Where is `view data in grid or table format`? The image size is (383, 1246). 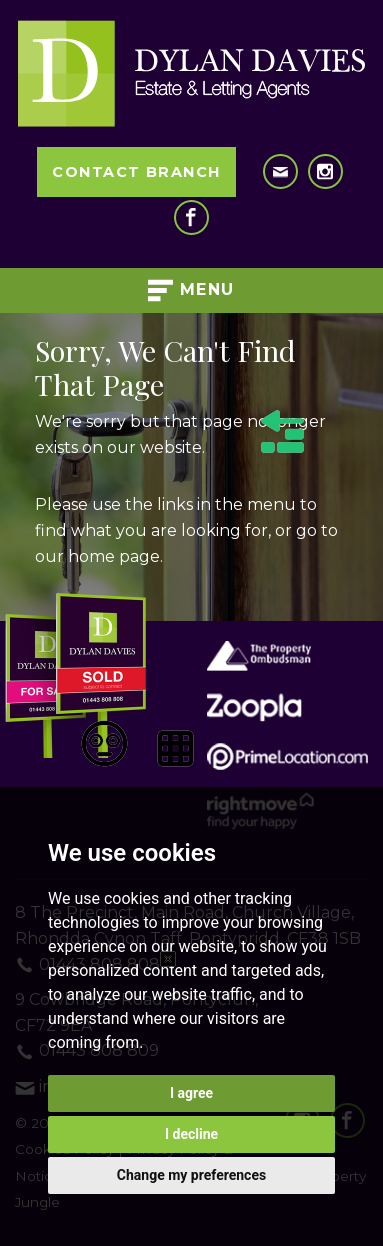 view data in grid or table format is located at coordinates (175, 748).